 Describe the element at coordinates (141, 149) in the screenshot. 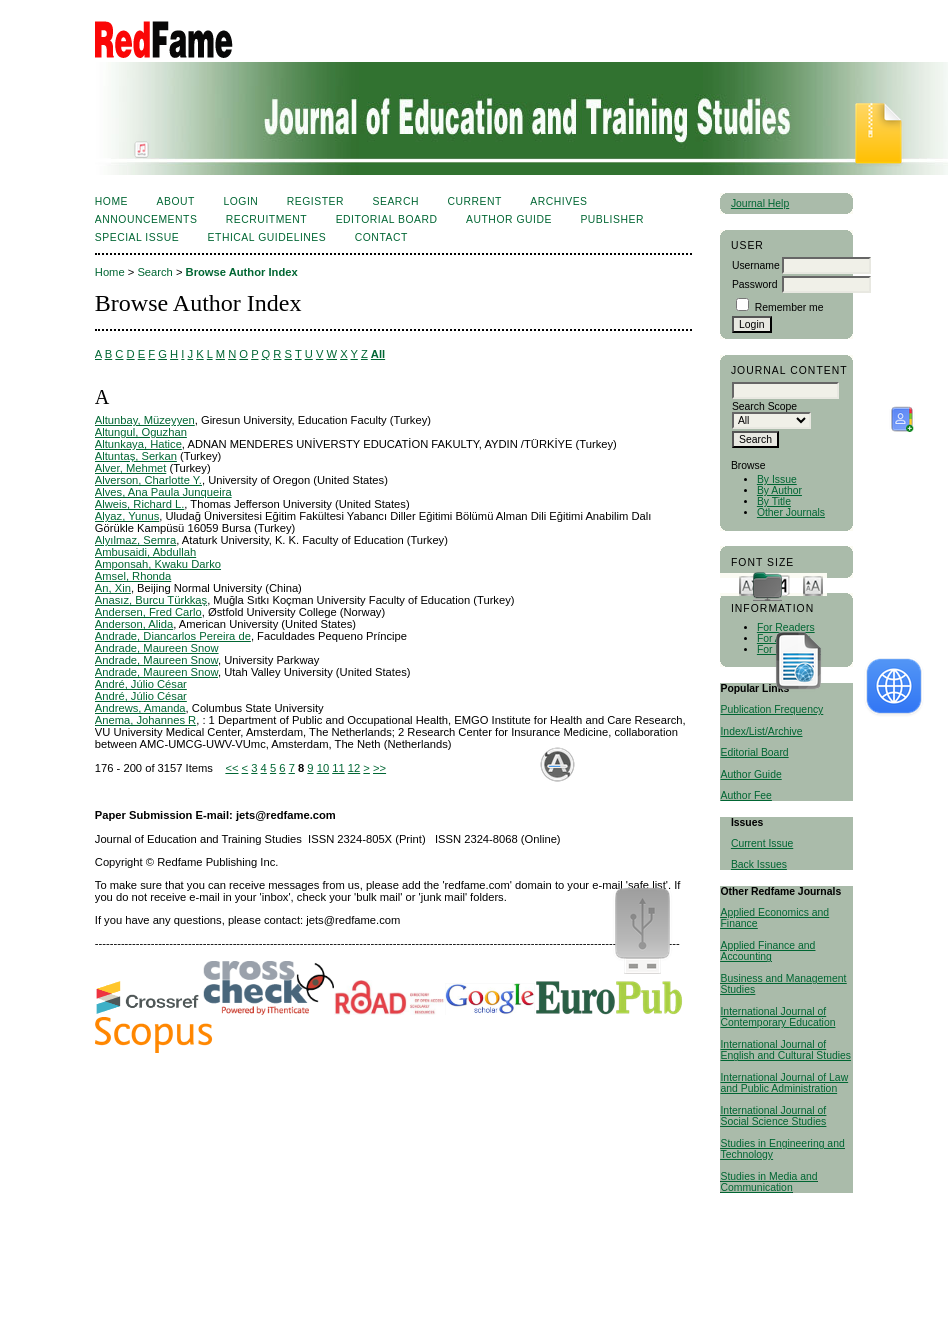

I see `a windows media audio (.wma) file` at that location.